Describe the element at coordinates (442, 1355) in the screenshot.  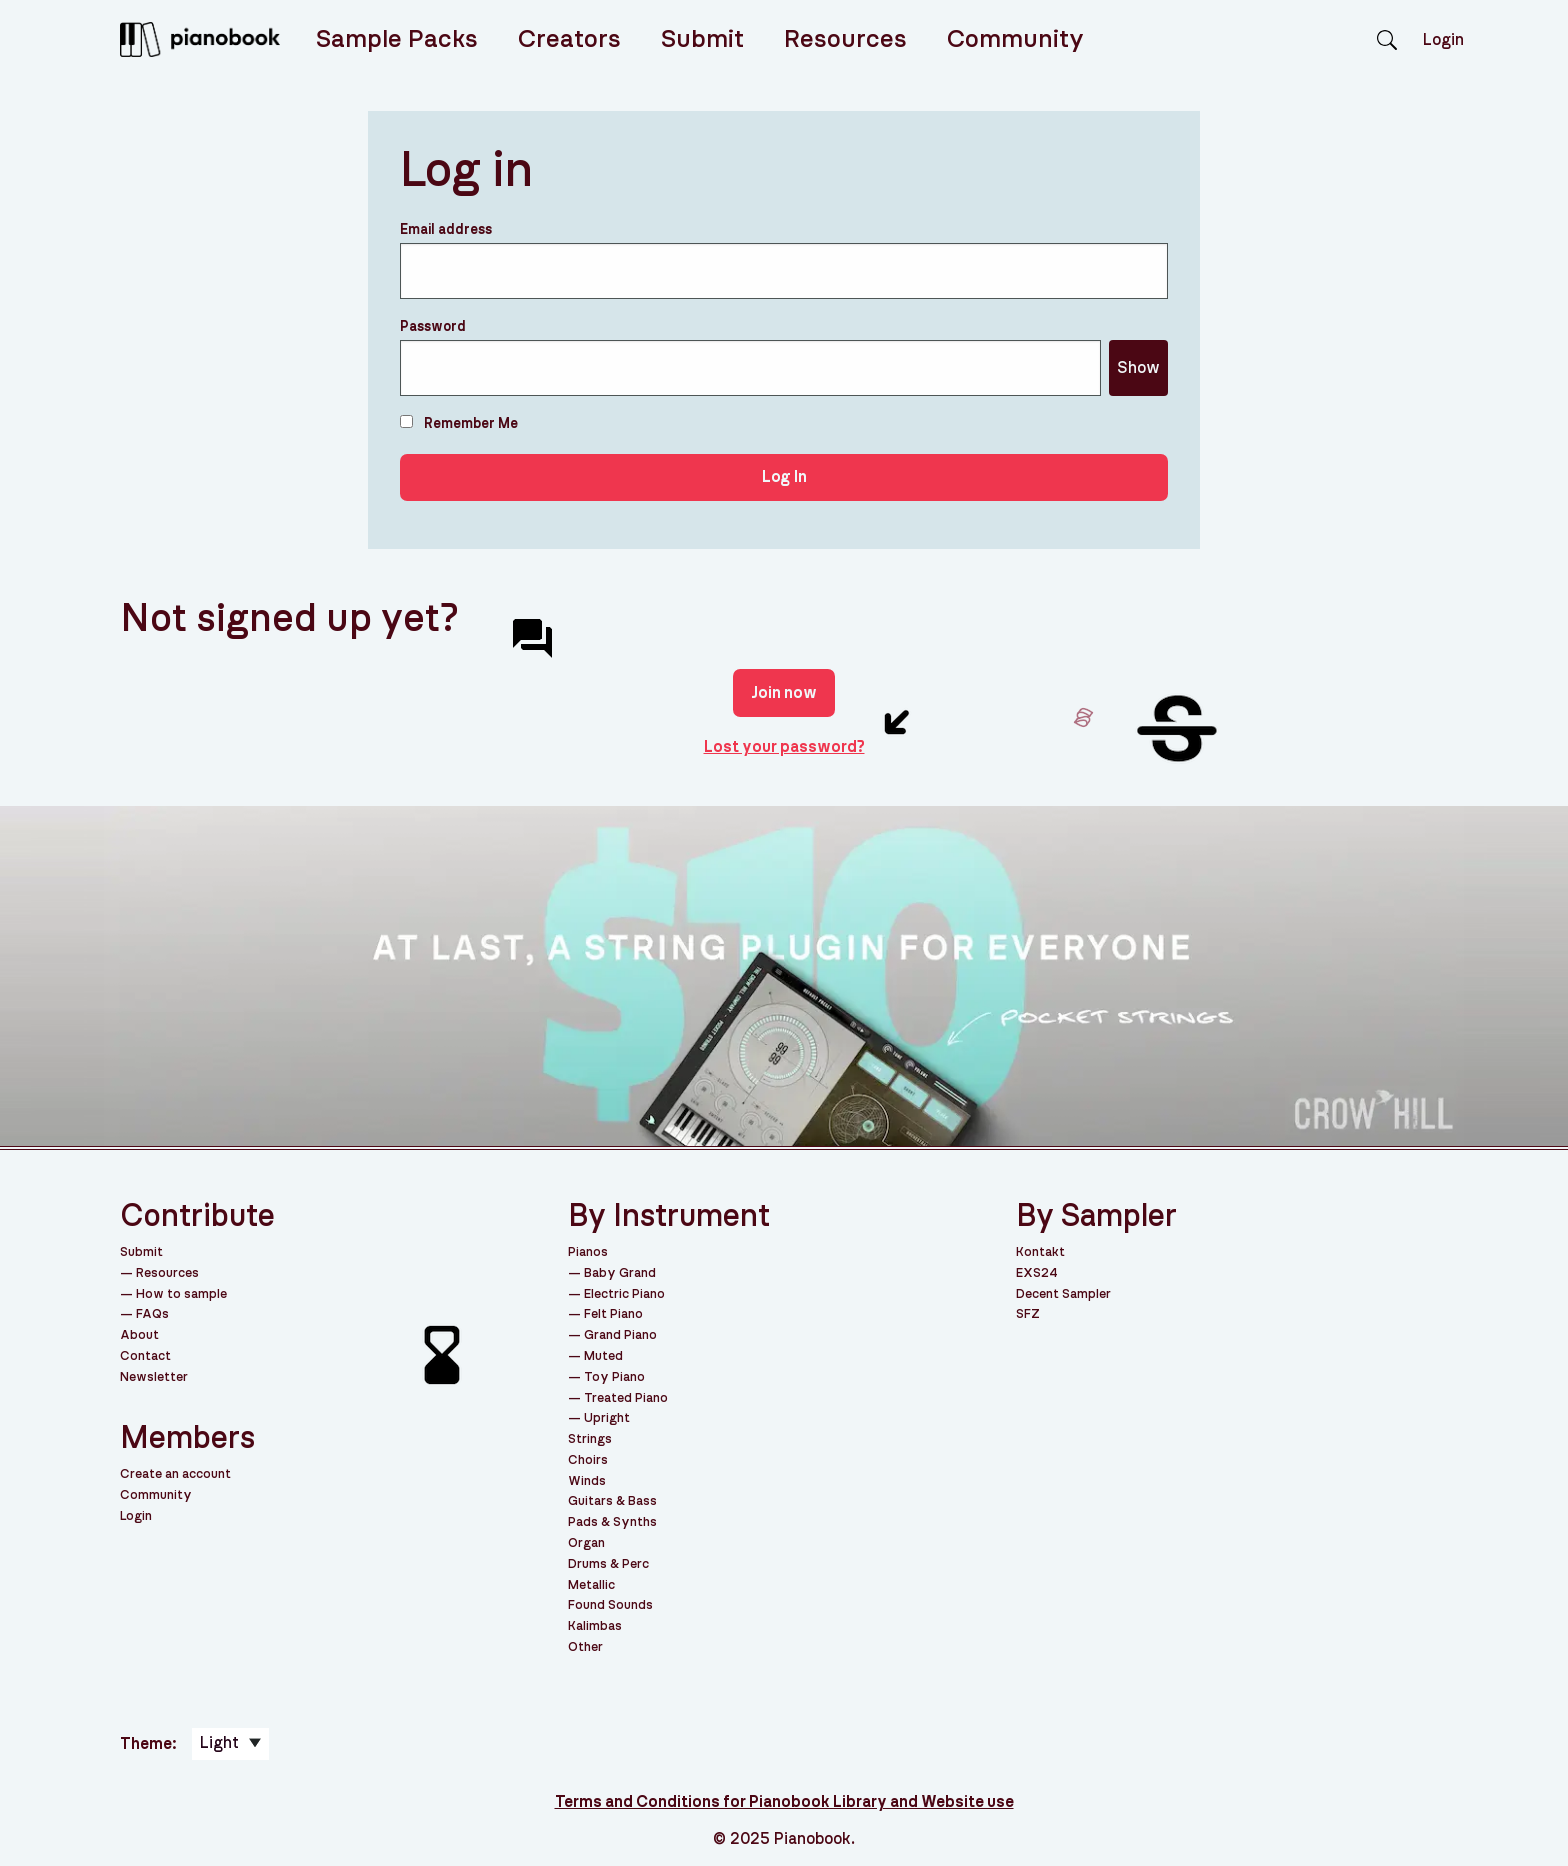
I see `indicates time remaining or countdown in progress` at that location.